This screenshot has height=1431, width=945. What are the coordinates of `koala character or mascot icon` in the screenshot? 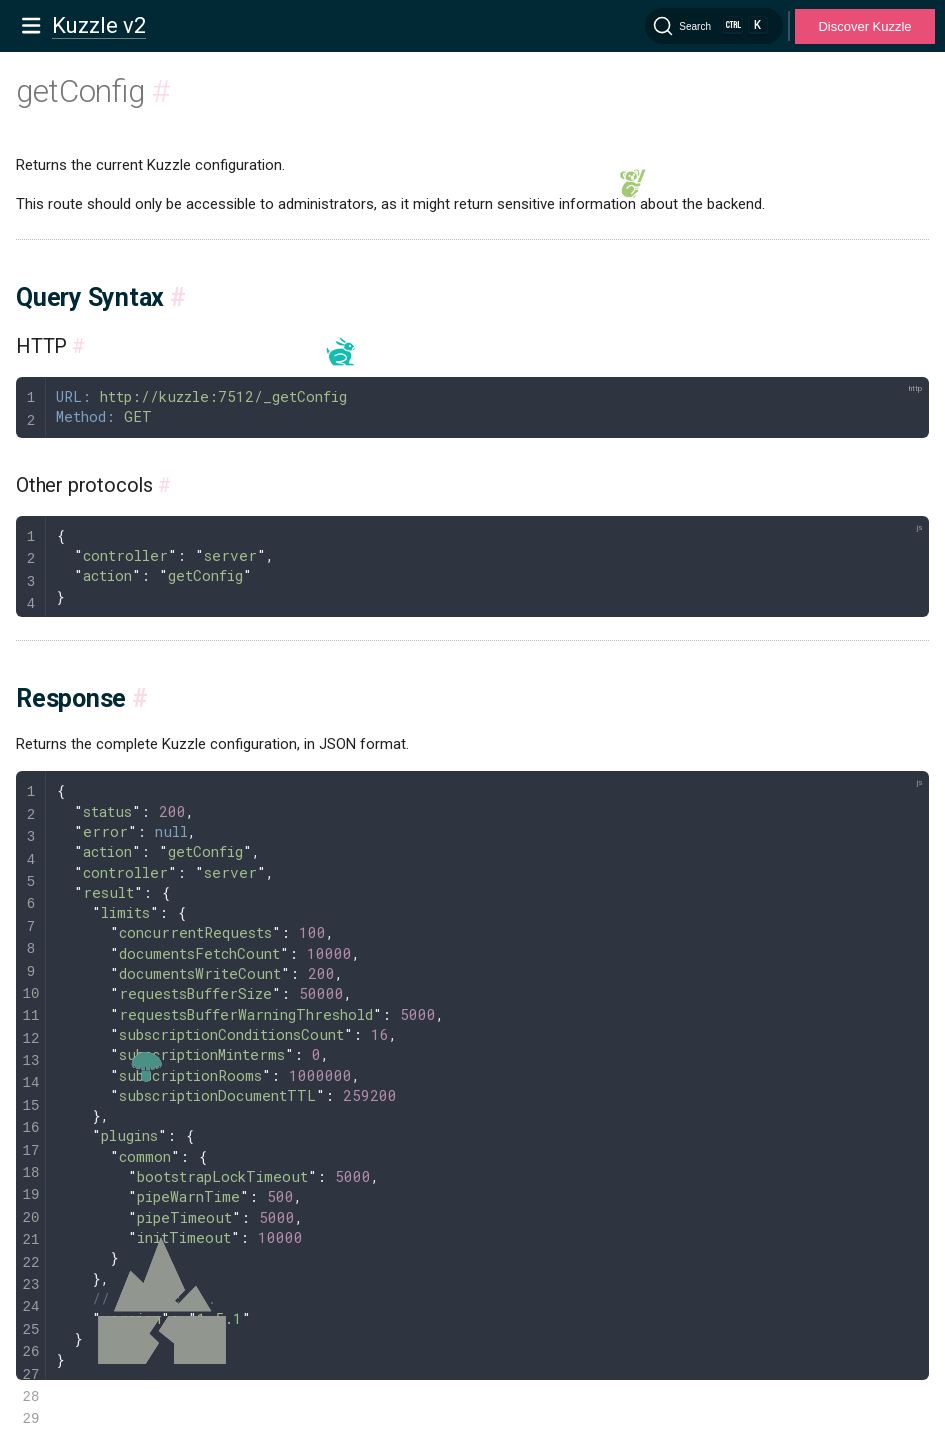 It's located at (632, 183).